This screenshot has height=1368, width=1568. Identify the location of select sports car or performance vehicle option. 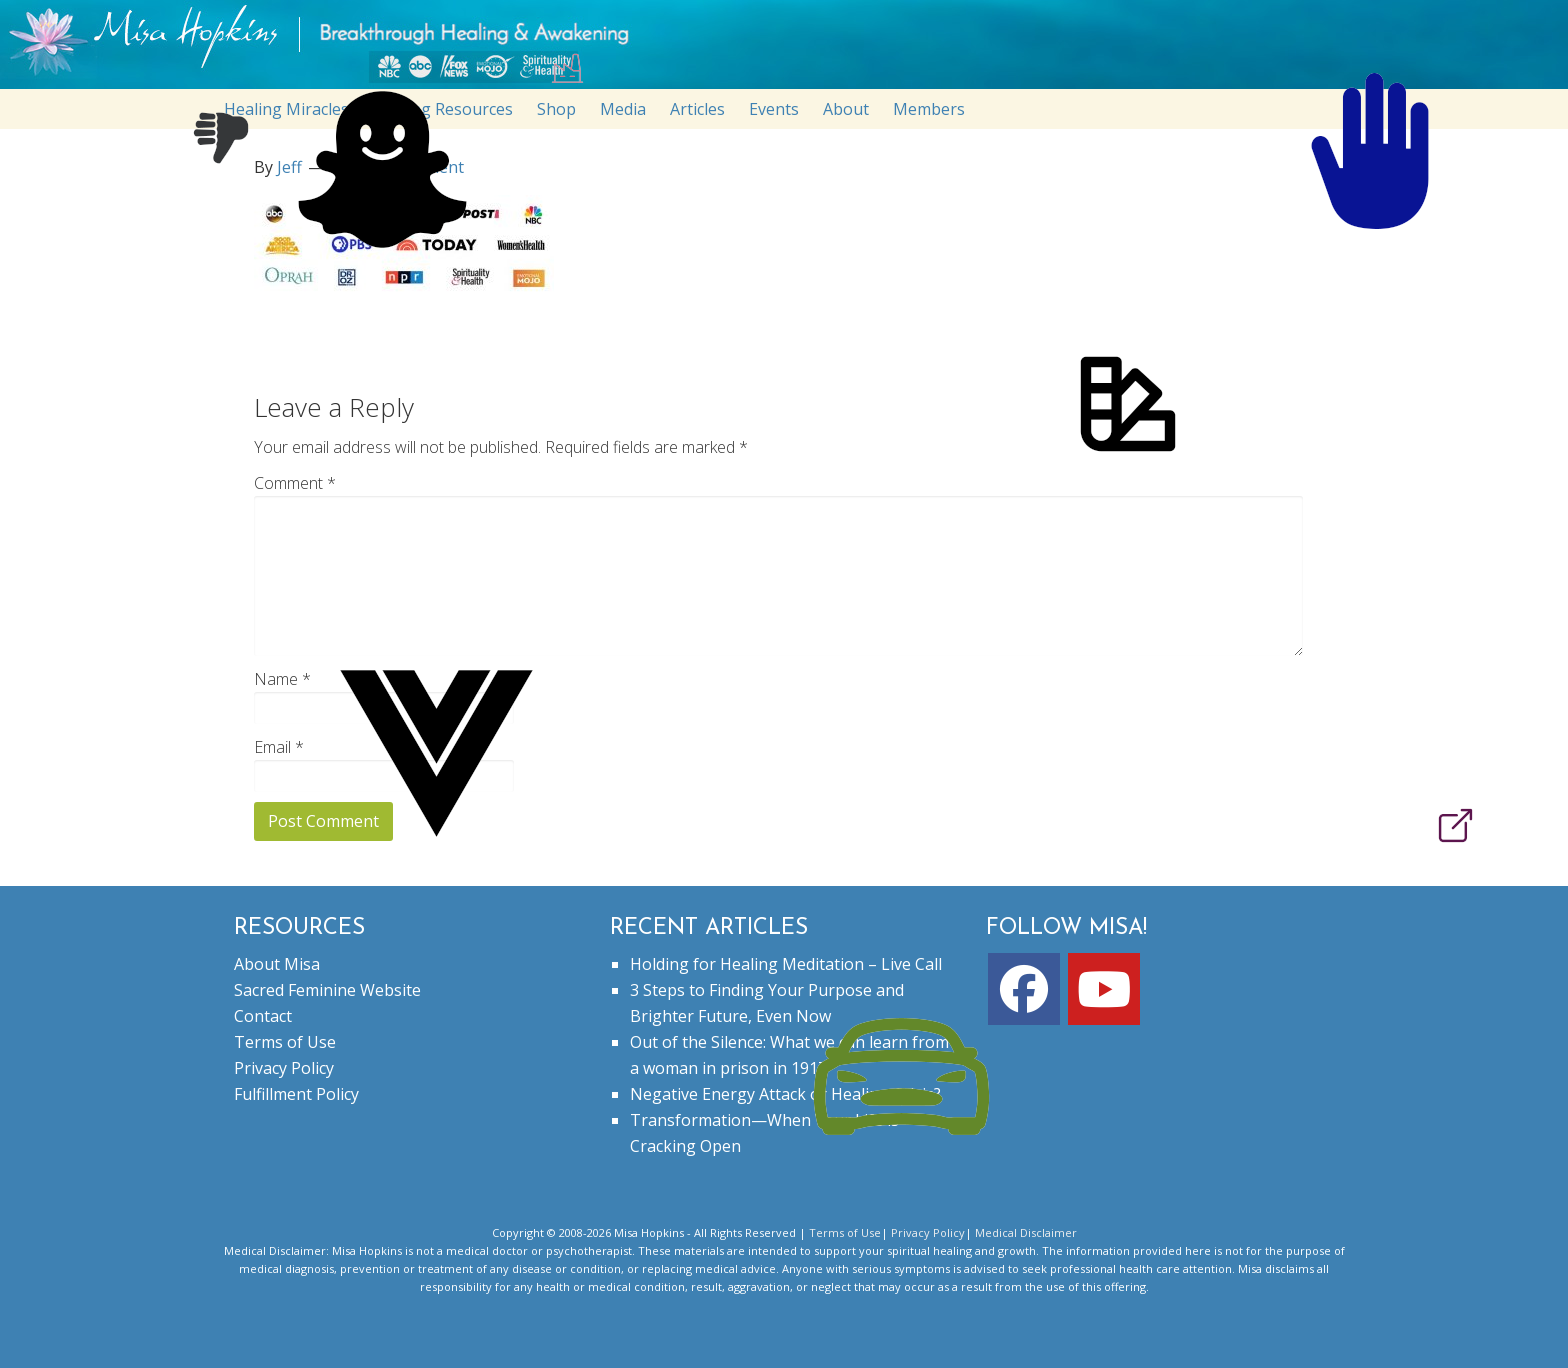
(901, 1076).